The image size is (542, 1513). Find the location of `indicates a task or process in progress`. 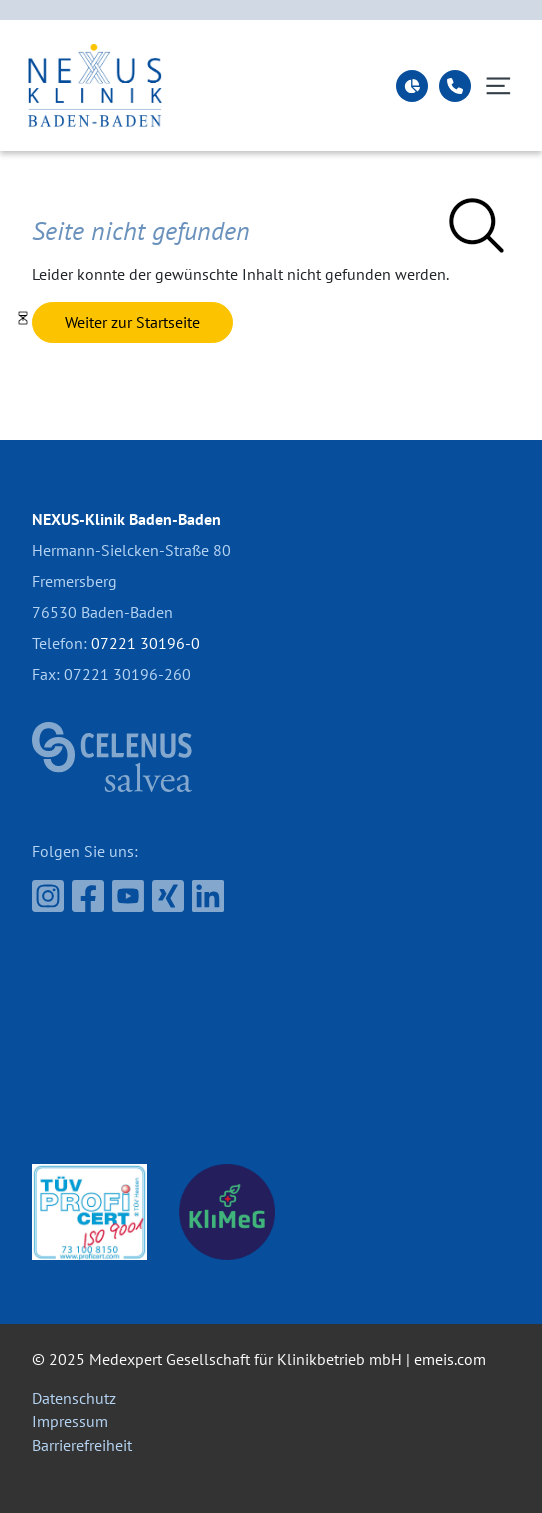

indicates a task or process in progress is located at coordinates (23, 318).